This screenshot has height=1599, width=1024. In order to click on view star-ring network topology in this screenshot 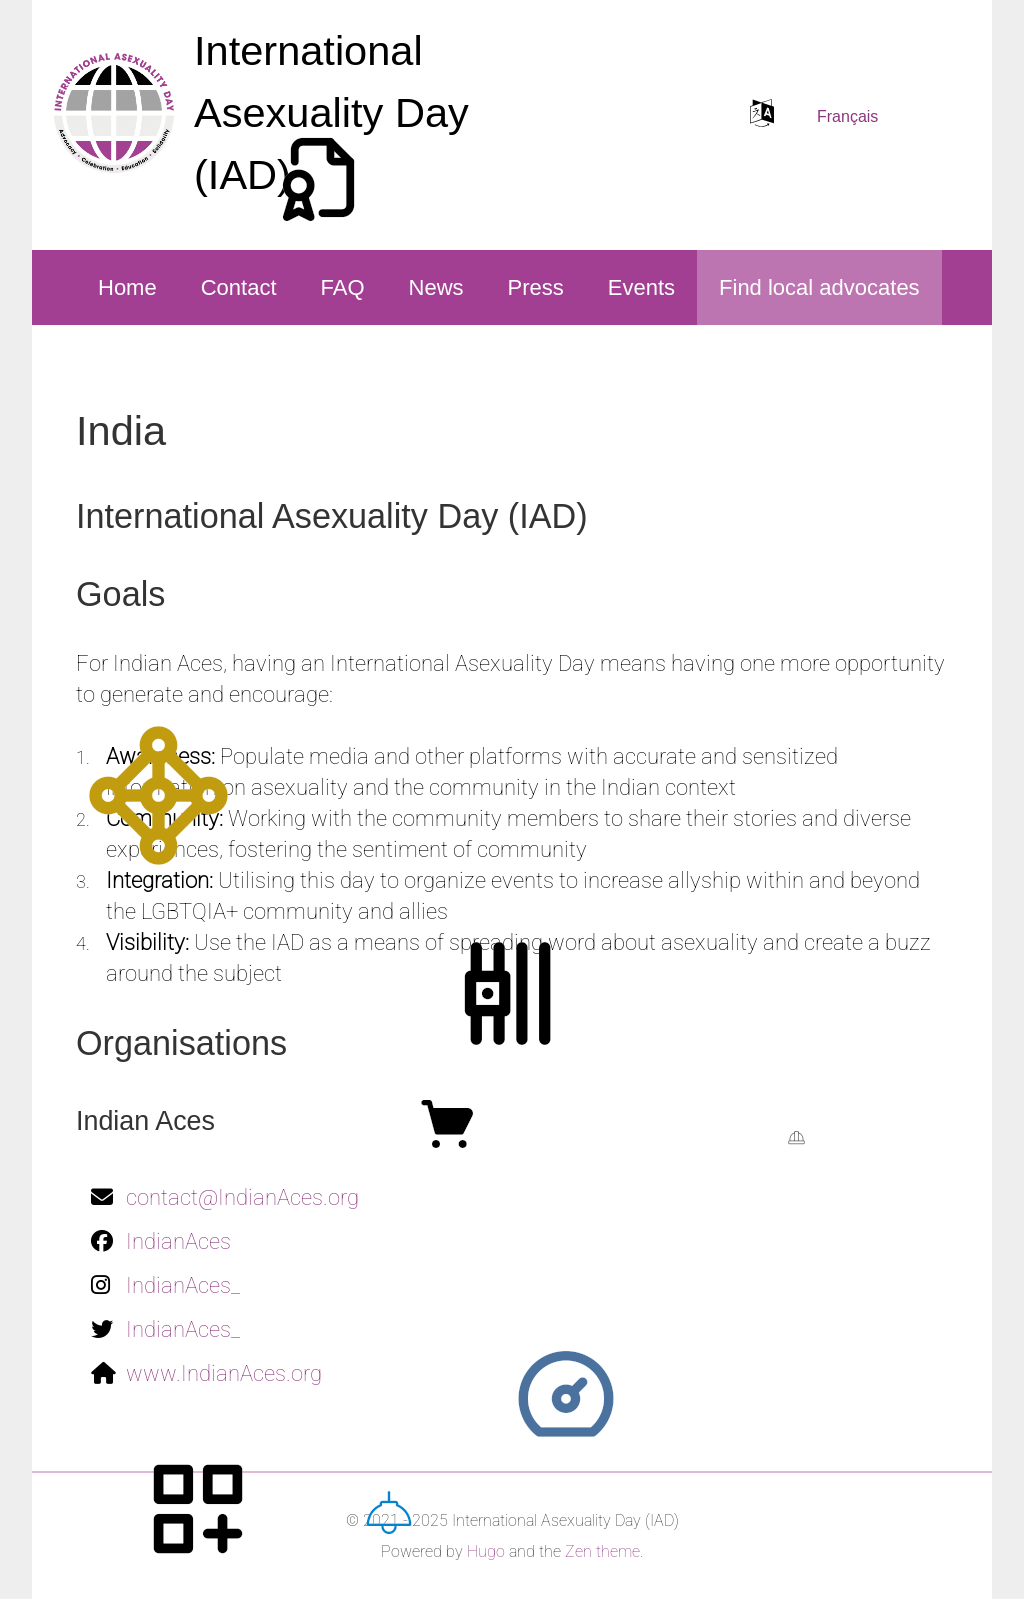, I will do `click(158, 795)`.